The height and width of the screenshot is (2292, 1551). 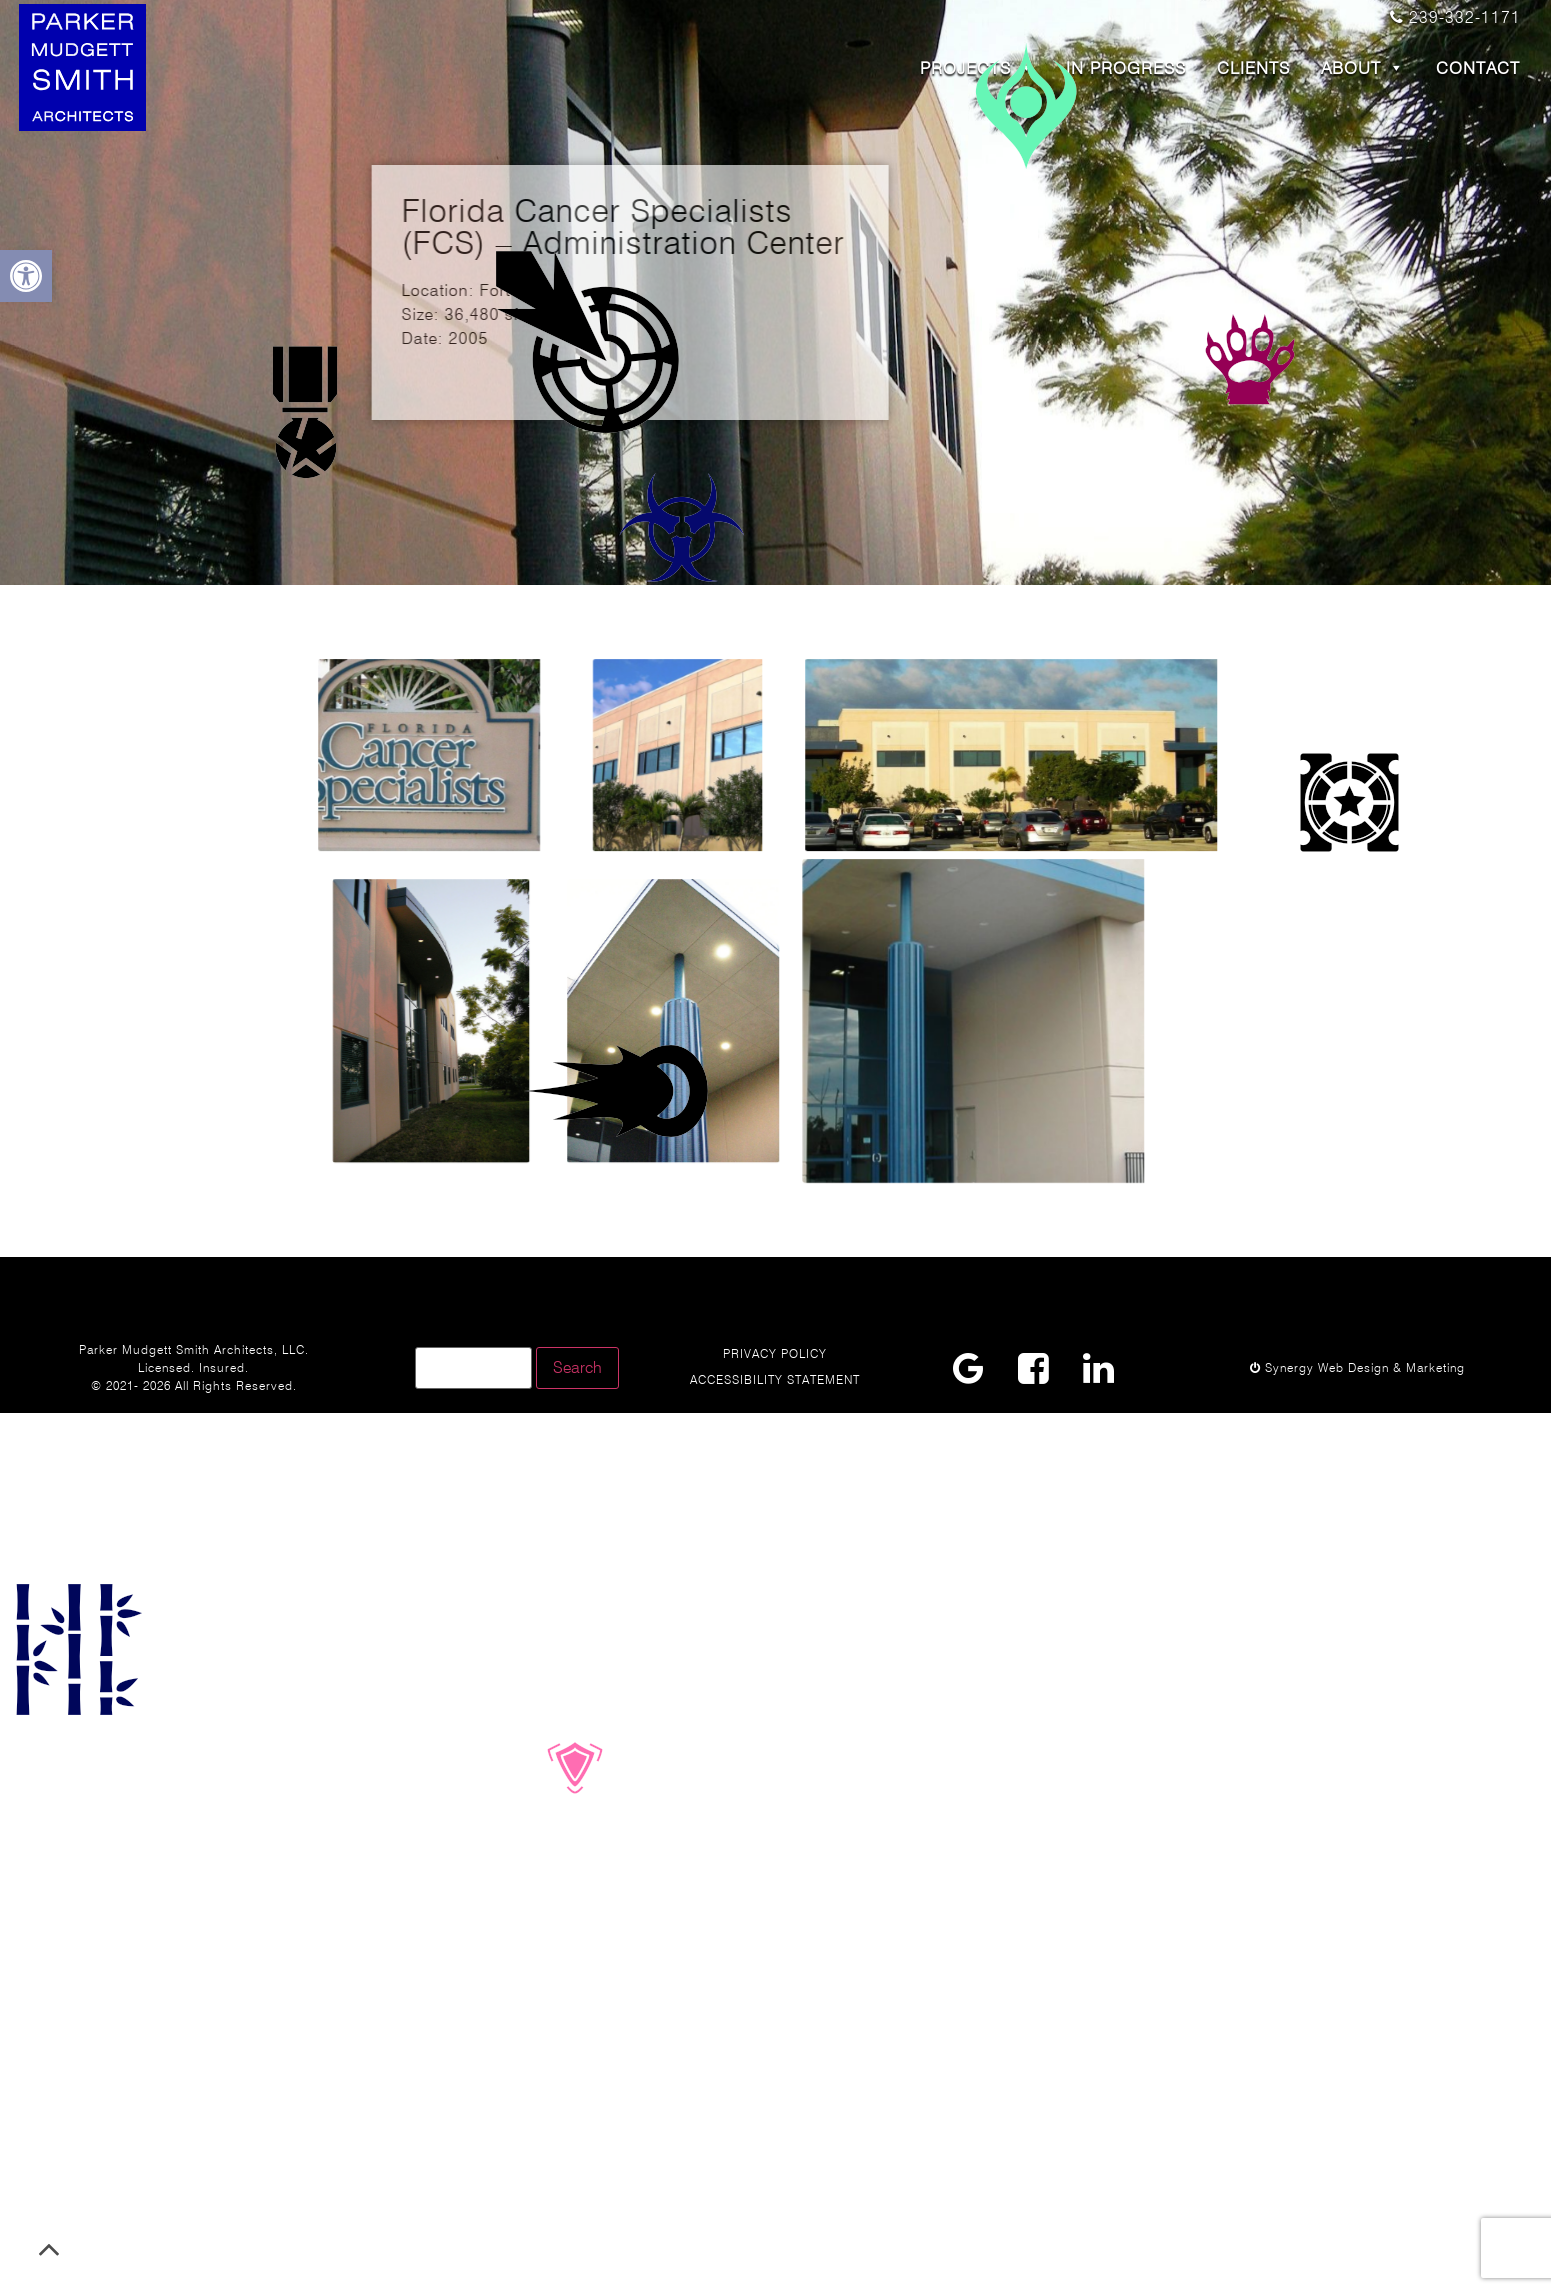 I want to click on fire weapon or use special attack, so click(x=616, y=1091).